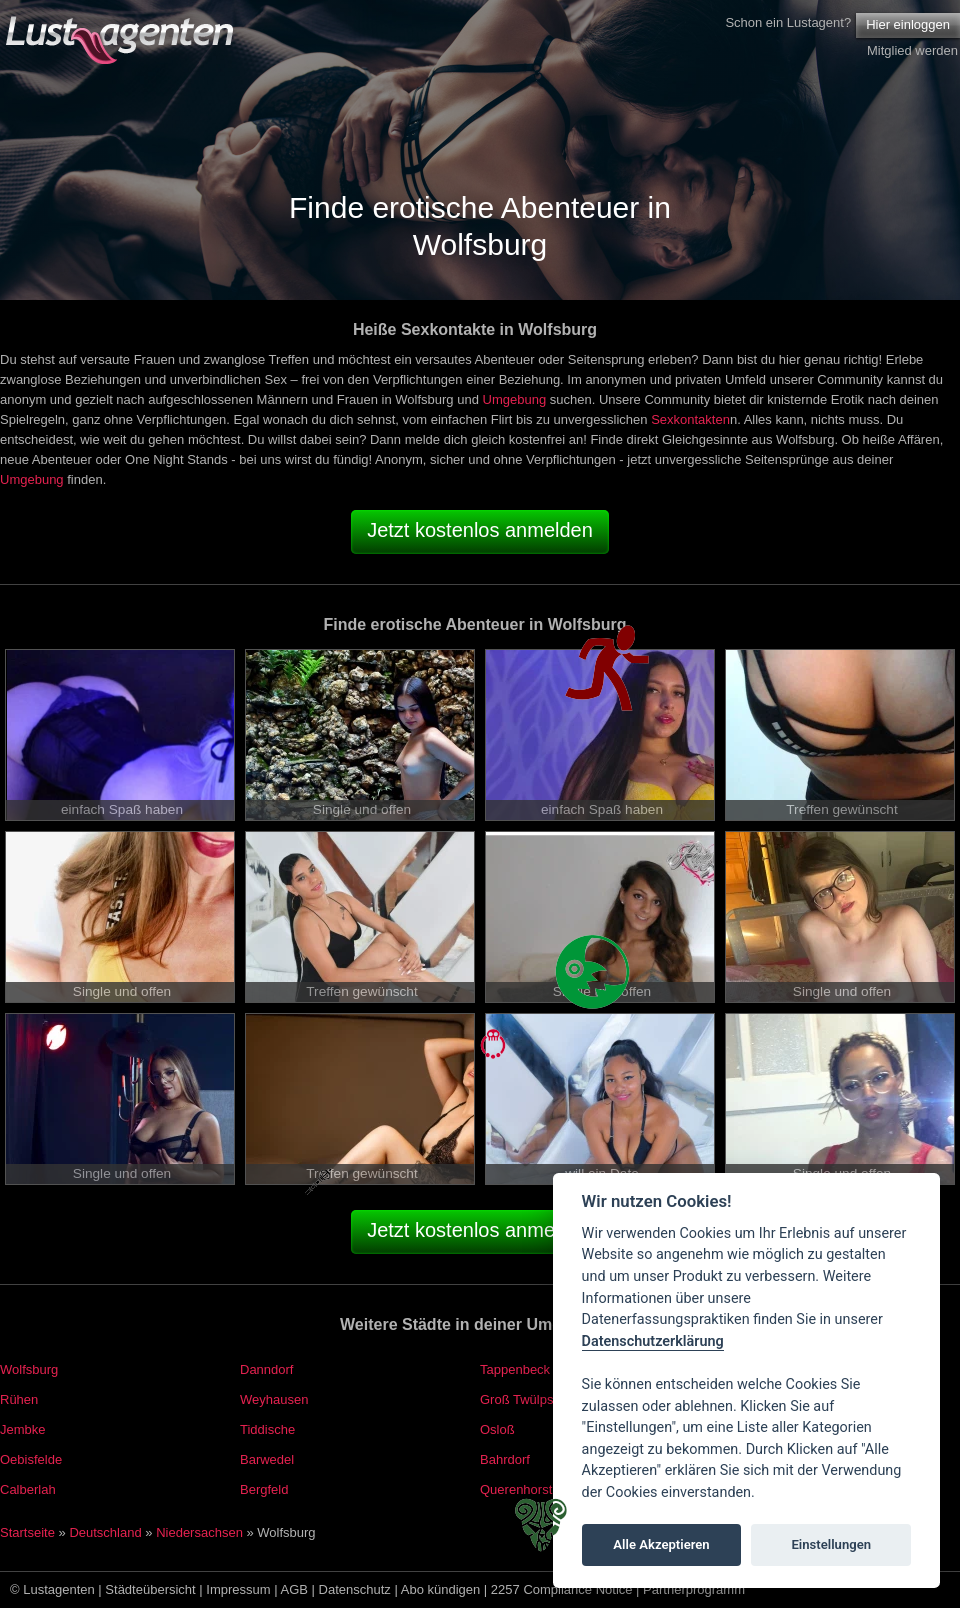 The width and height of the screenshot is (960, 1608). What do you see at coordinates (607, 667) in the screenshot?
I see `start or resume running in a game` at bounding box center [607, 667].